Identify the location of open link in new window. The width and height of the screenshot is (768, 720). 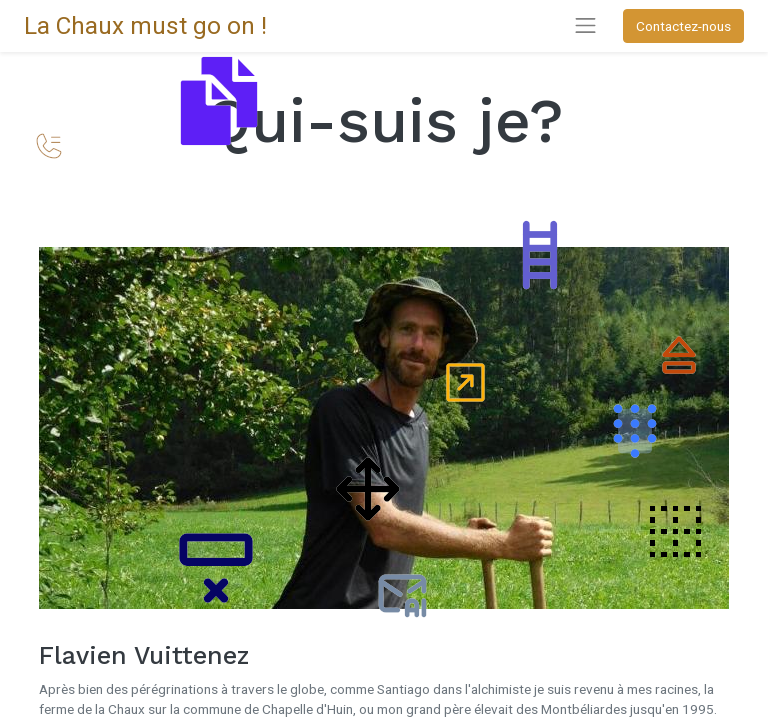
(465, 382).